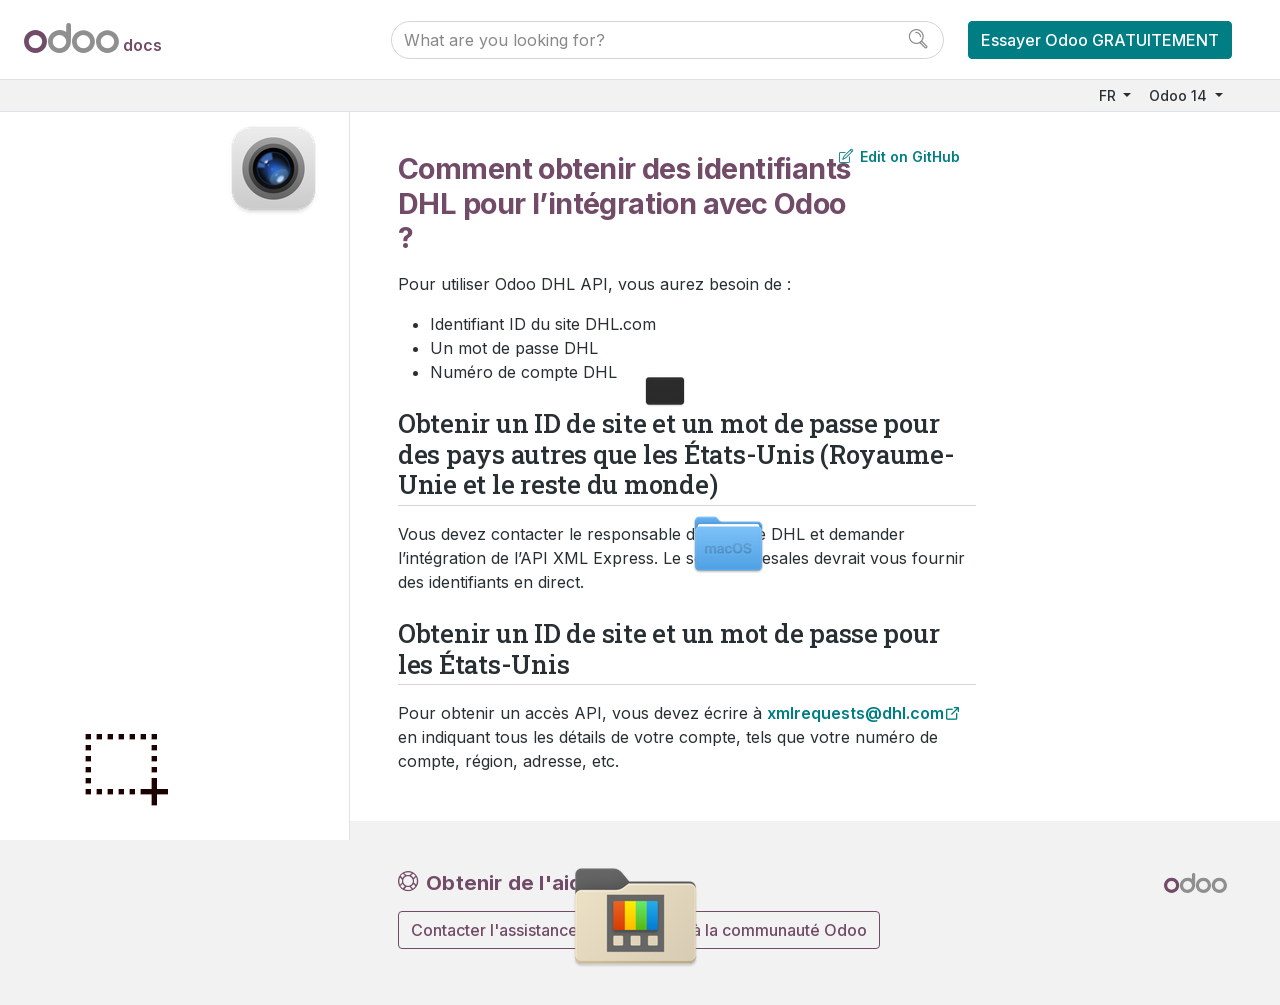  Describe the element at coordinates (728, 543) in the screenshot. I see `access macOS system files and folders` at that location.